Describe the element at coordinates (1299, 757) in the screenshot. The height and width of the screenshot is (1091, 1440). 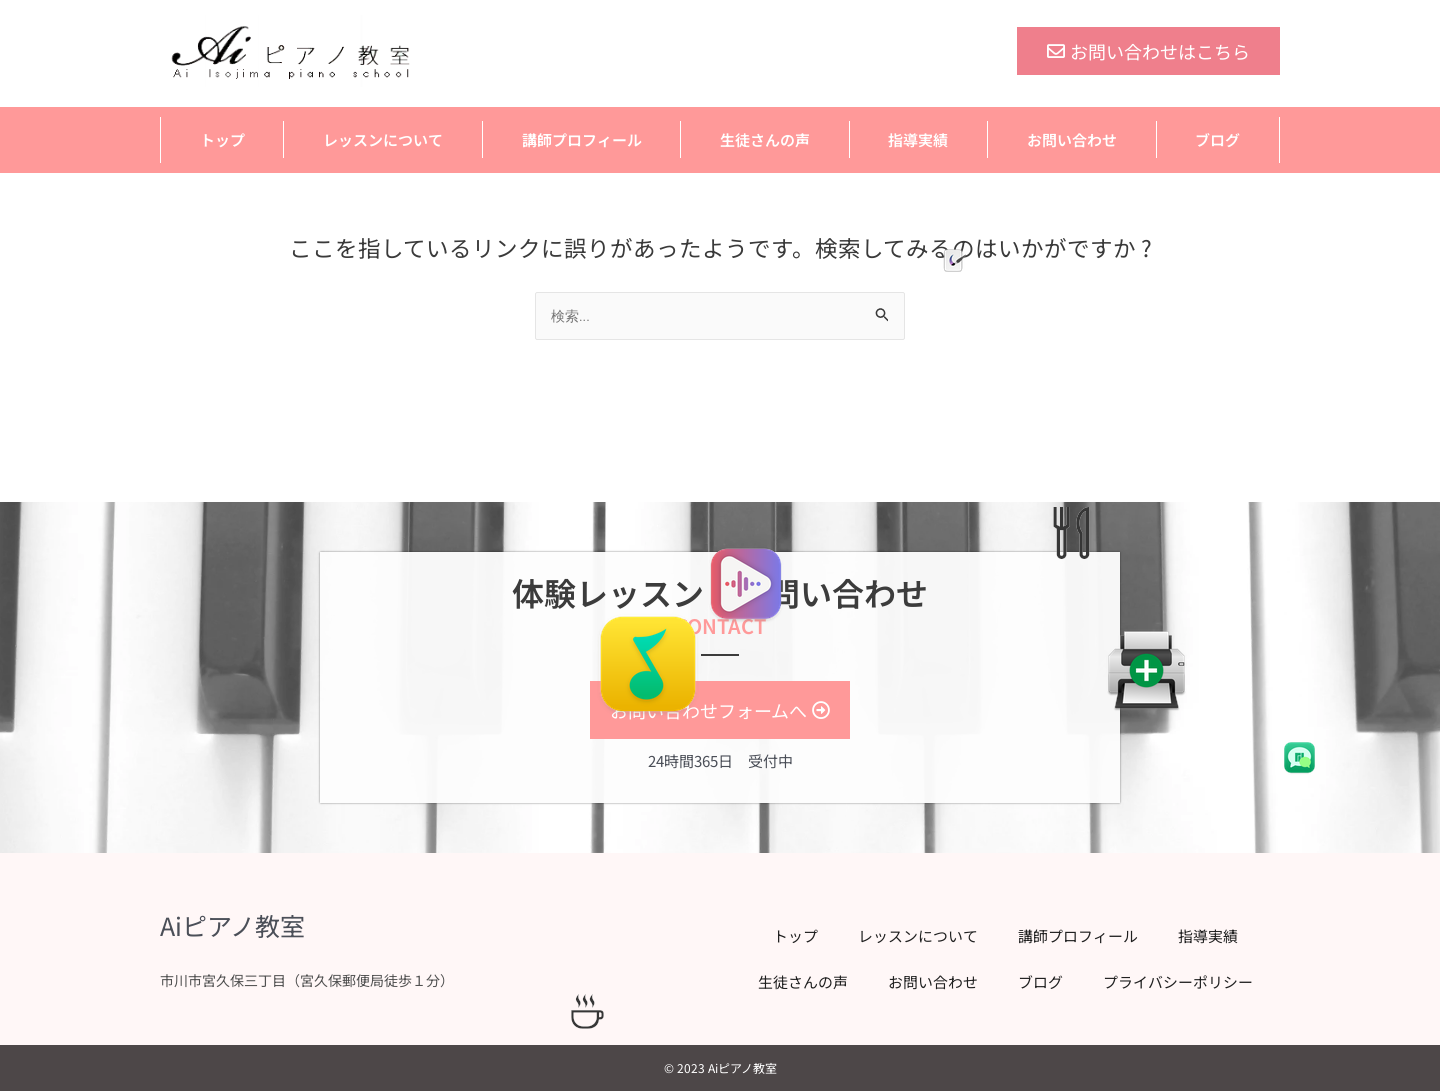
I see `open matray messaging app` at that location.